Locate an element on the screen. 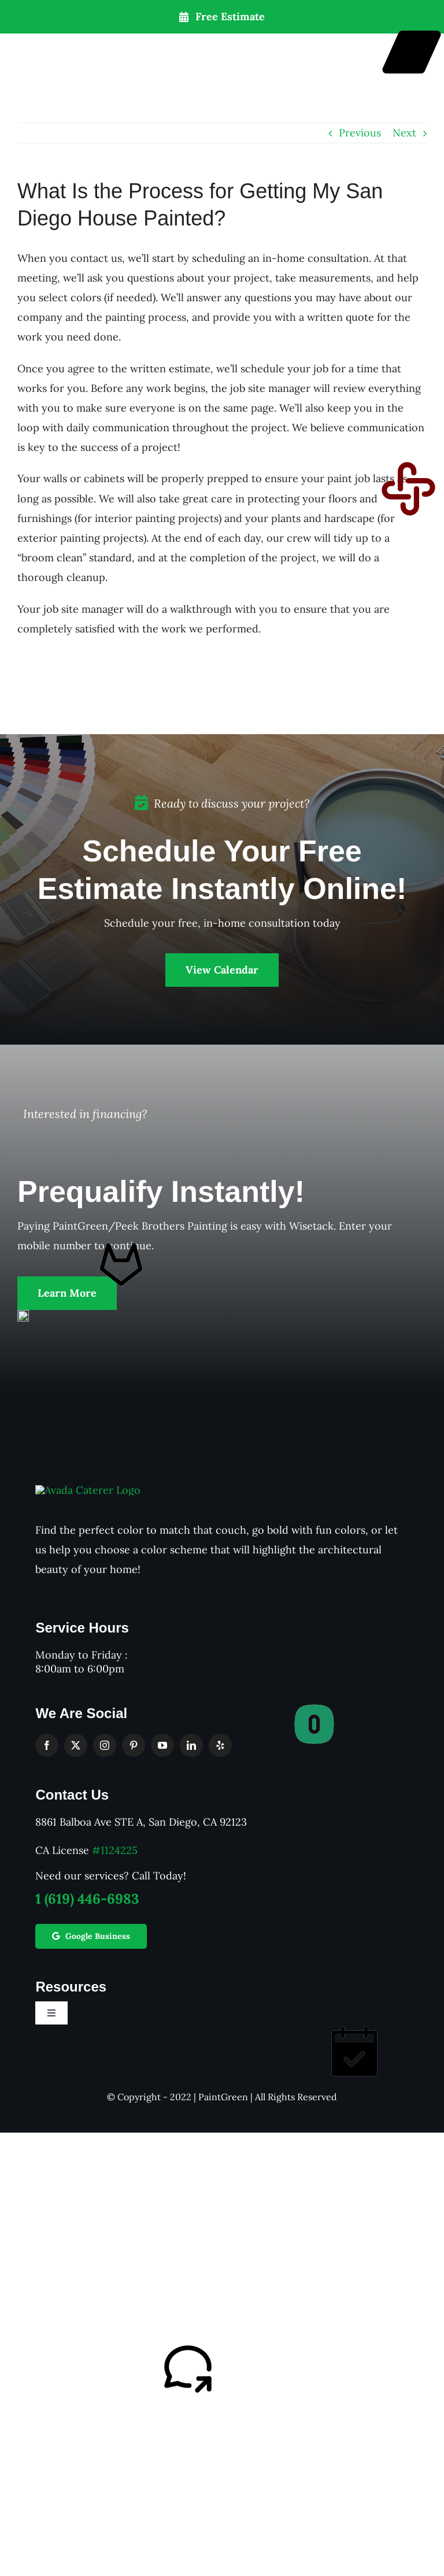 The image size is (444, 2576). insert a parallelogram shape is located at coordinates (412, 52).